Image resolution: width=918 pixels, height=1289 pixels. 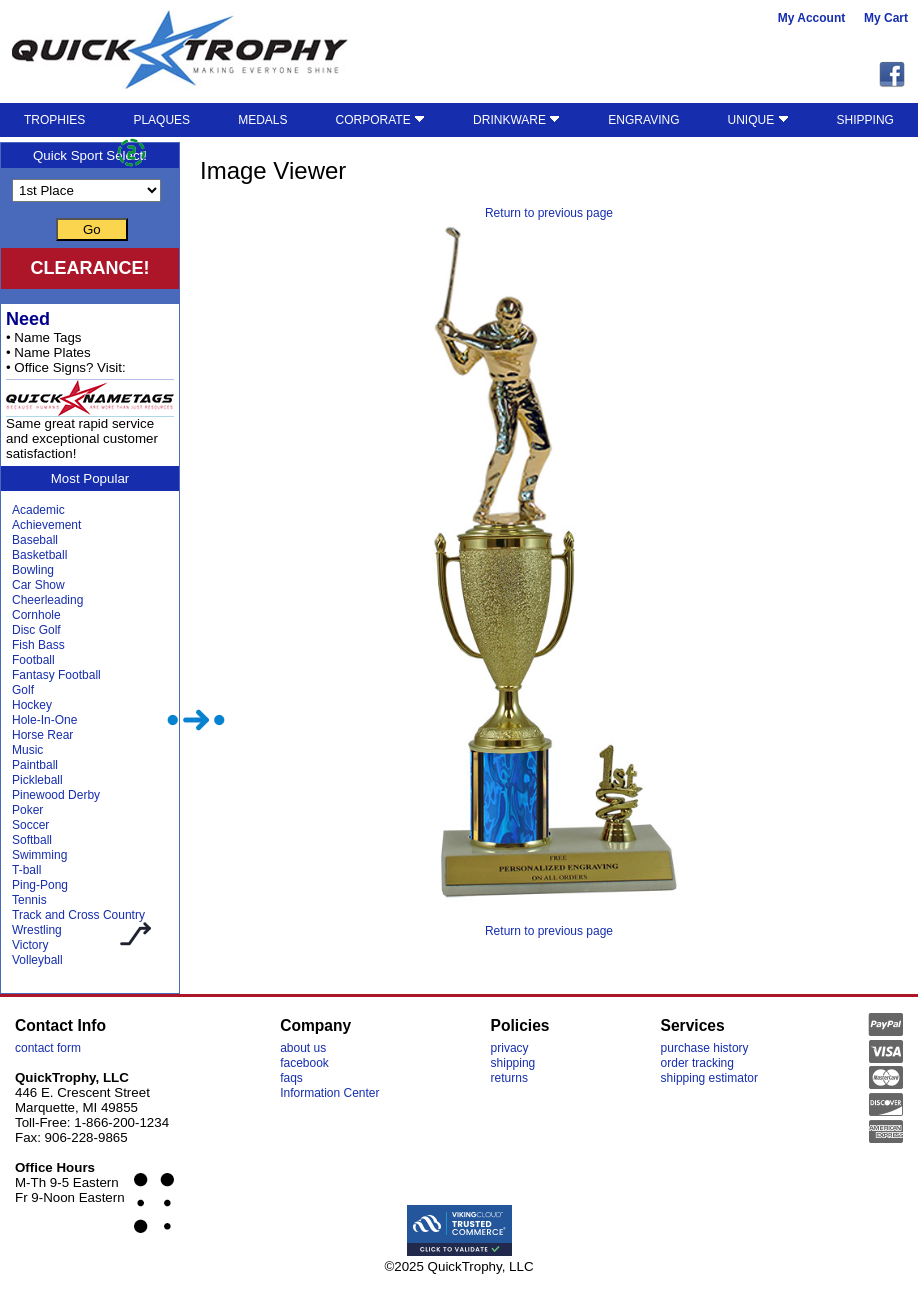 I want to click on view upward trend or growth, so click(x=135, y=934).